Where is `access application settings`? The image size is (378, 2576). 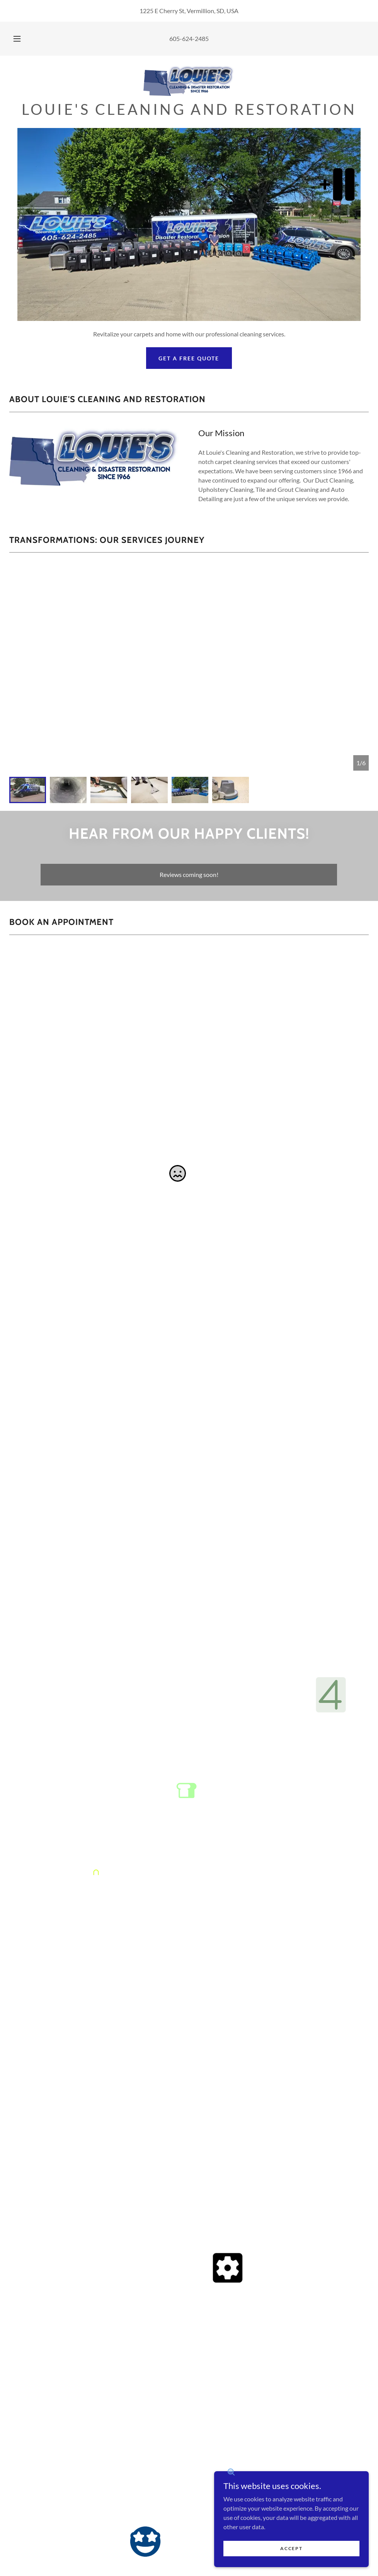 access application settings is located at coordinates (228, 2268).